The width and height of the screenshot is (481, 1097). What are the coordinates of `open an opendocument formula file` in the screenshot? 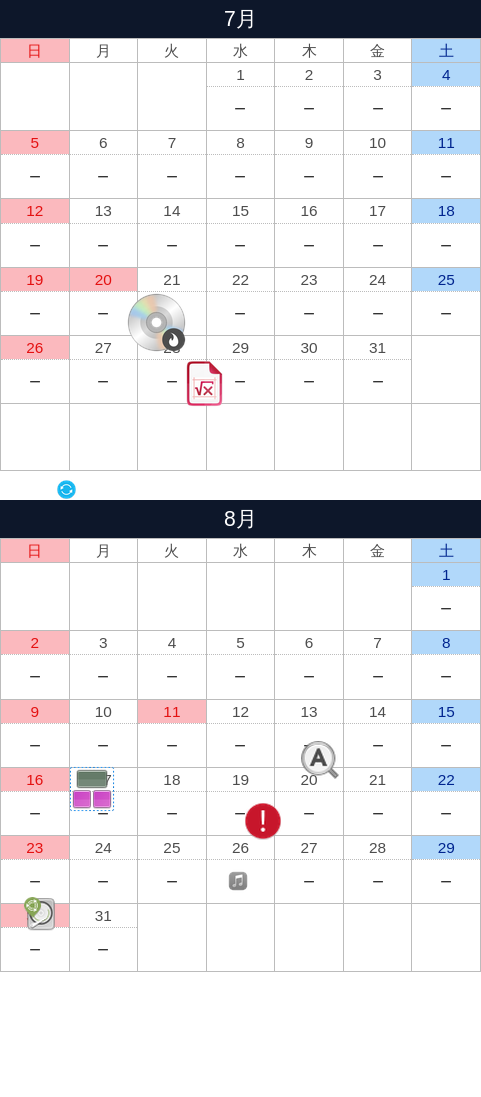 It's located at (204, 383).